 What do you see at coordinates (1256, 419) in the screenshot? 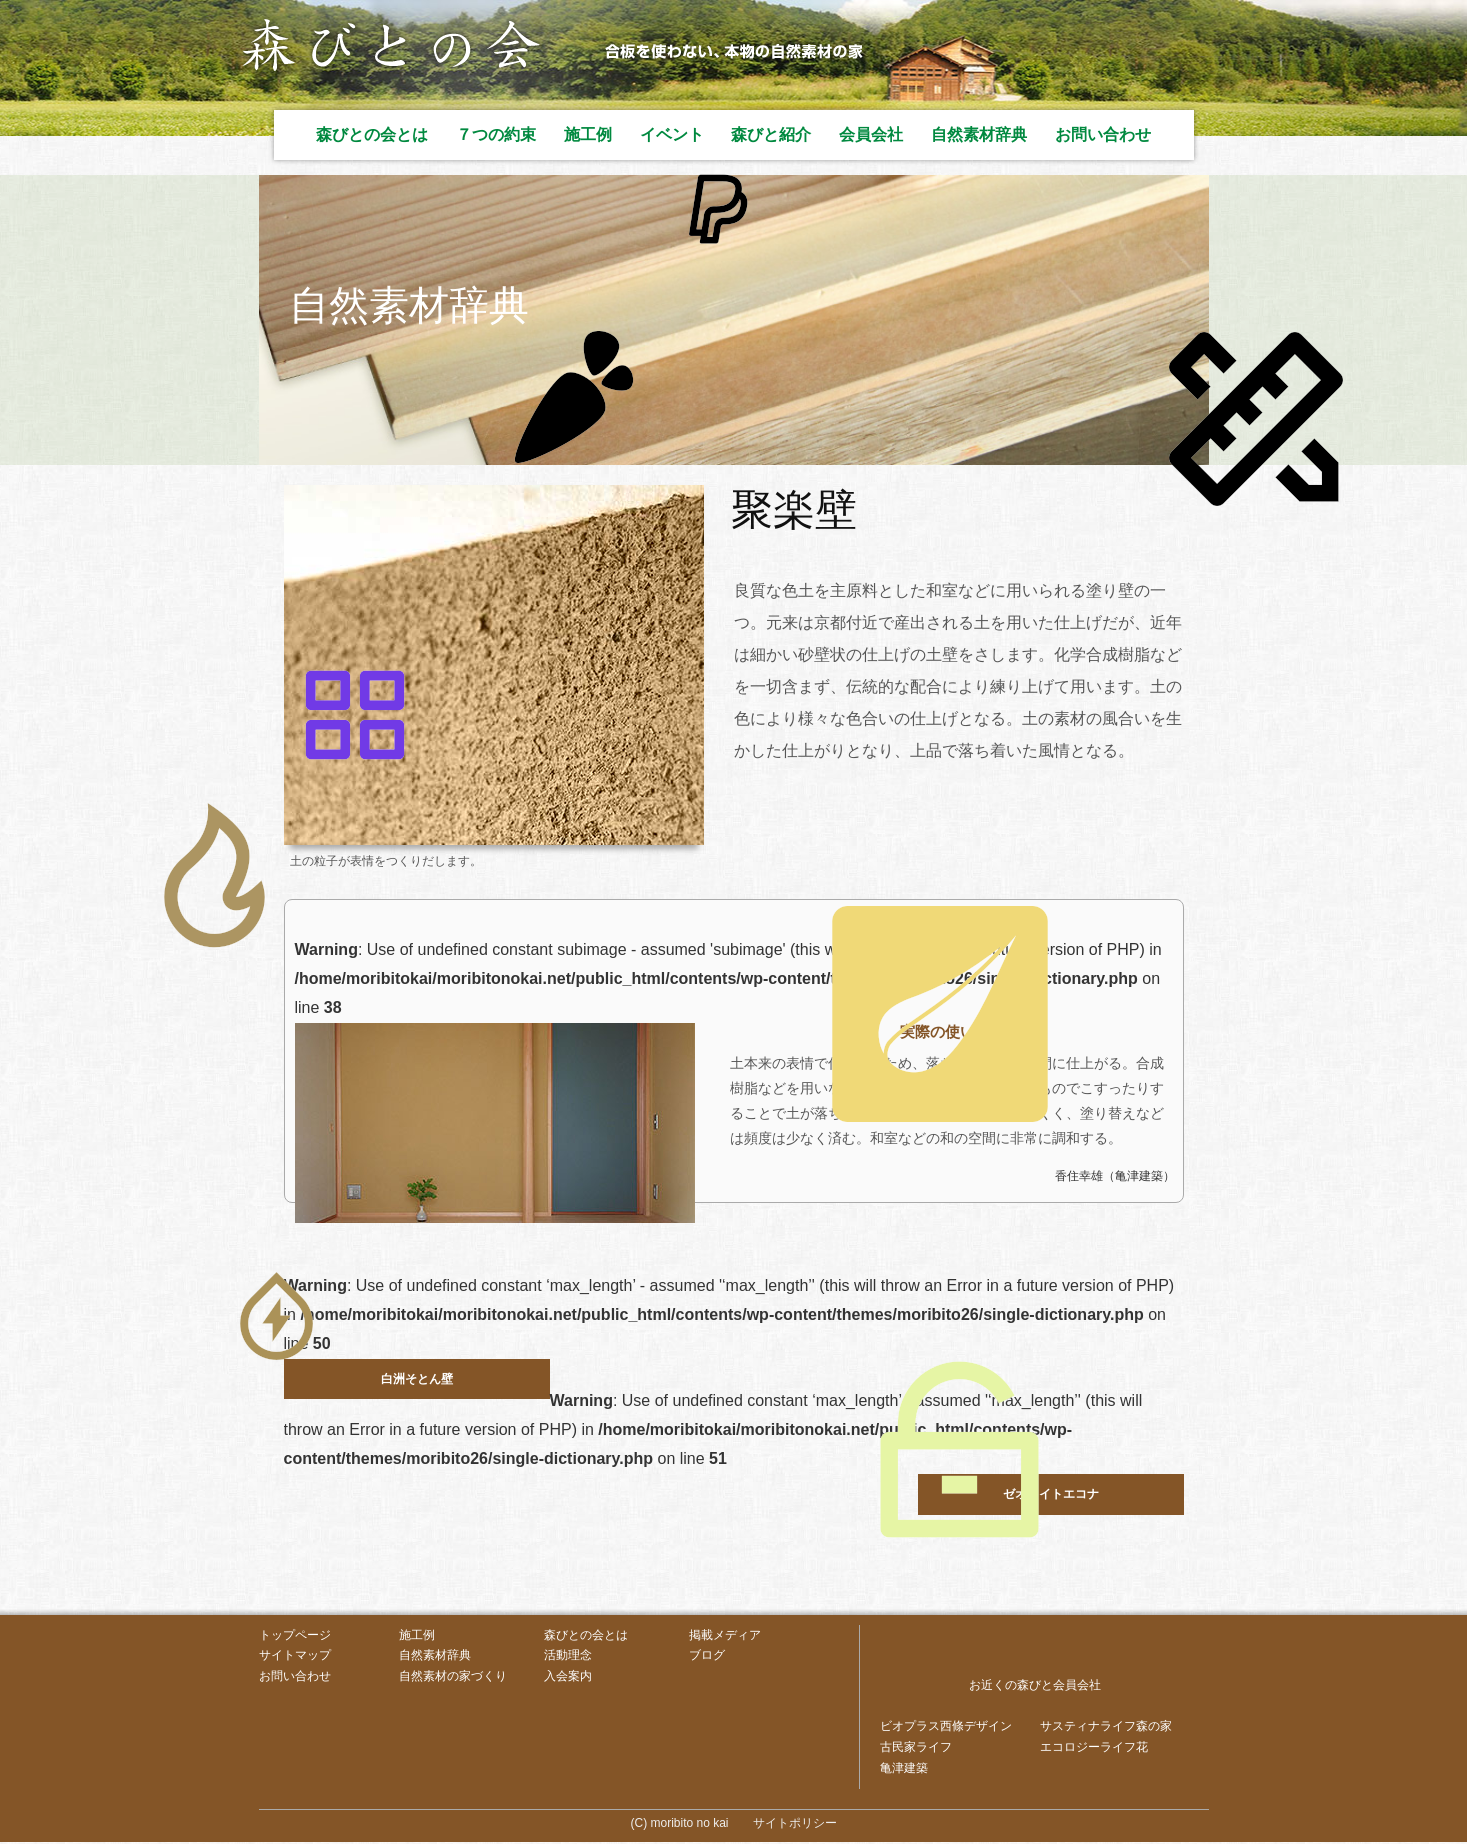
I see `access design tools` at bounding box center [1256, 419].